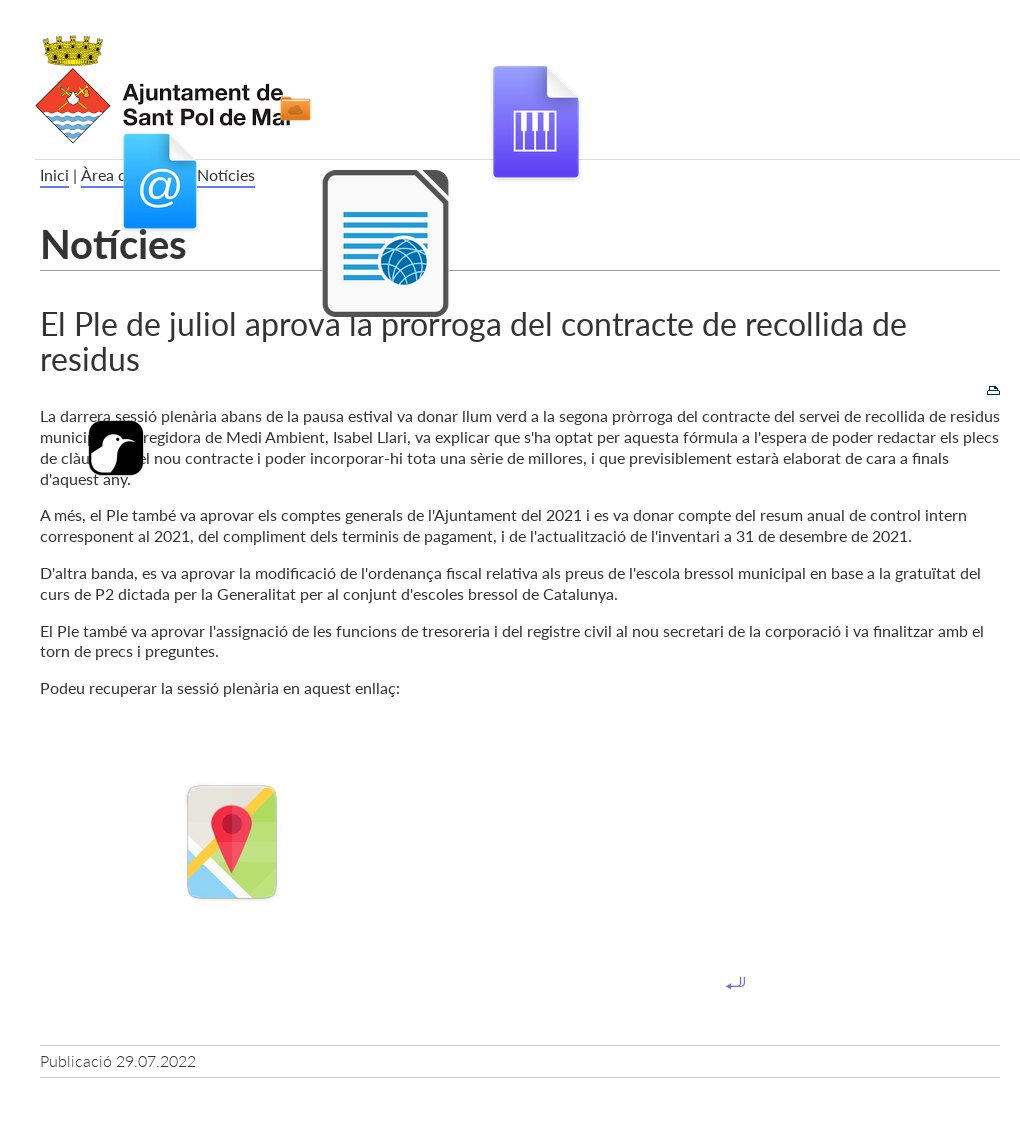 This screenshot has width=1020, height=1148. I want to click on reply to all recipients of an email, so click(735, 982).